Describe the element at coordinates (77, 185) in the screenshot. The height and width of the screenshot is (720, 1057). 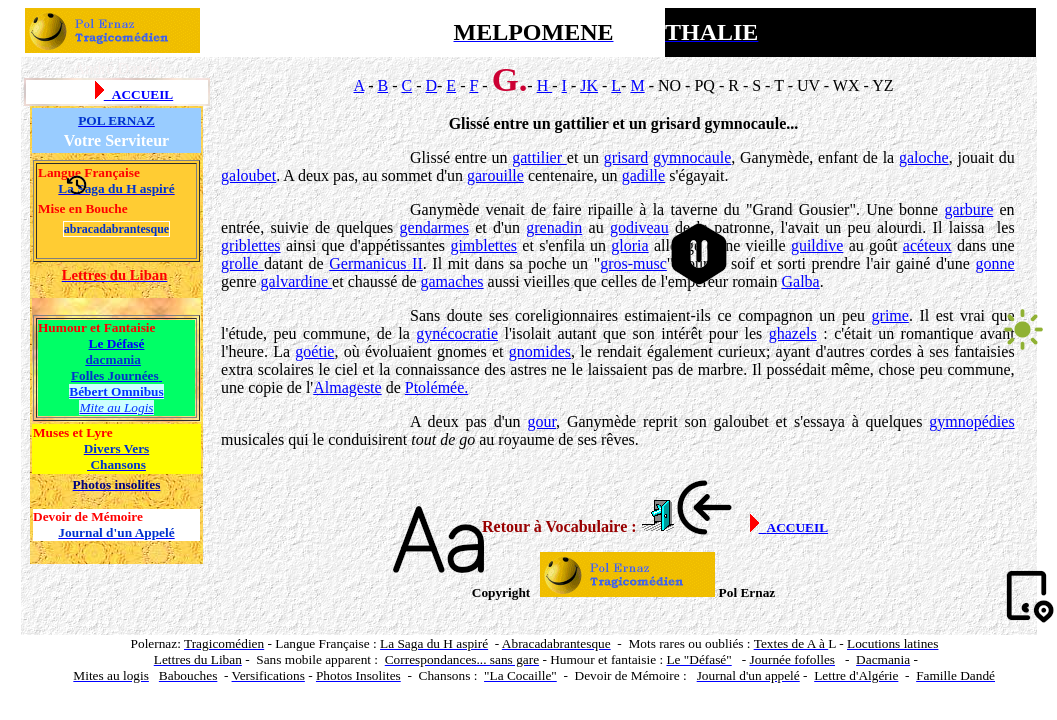
I see `view history or recent activity` at that location.